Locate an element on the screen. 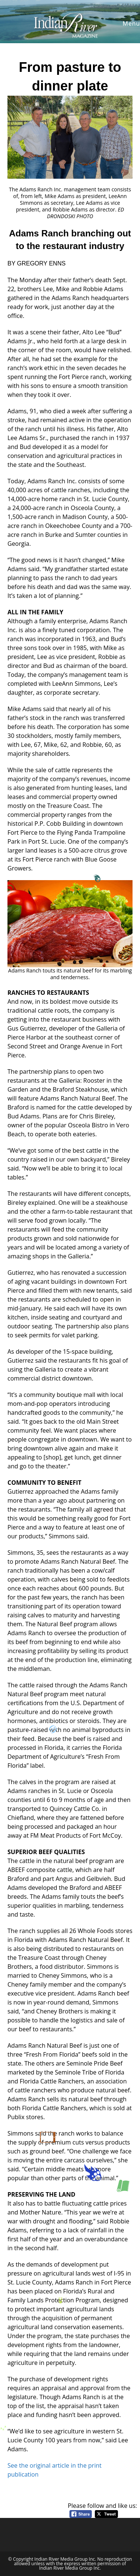 Image resolution: width=140 pixels, height=2576 pixels. indicates a process is complete and ready to proceed is located at coordinates (60, 2300).